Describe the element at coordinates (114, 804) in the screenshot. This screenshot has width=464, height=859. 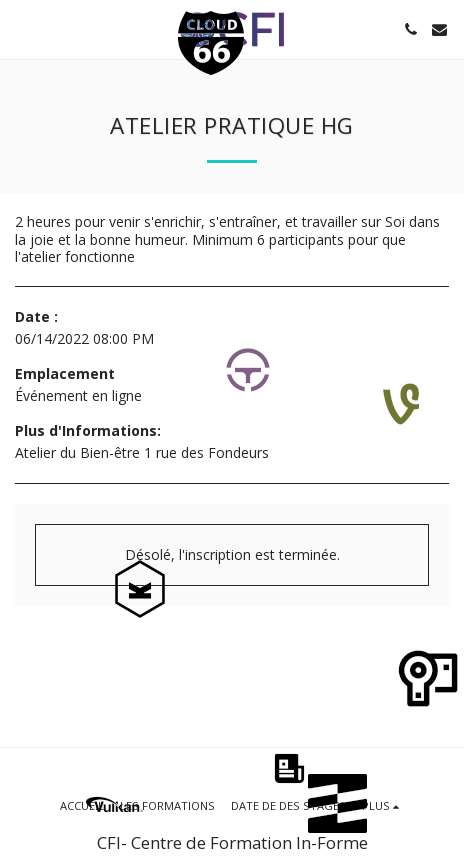
I see `vulkan graphics API logo` at that location.